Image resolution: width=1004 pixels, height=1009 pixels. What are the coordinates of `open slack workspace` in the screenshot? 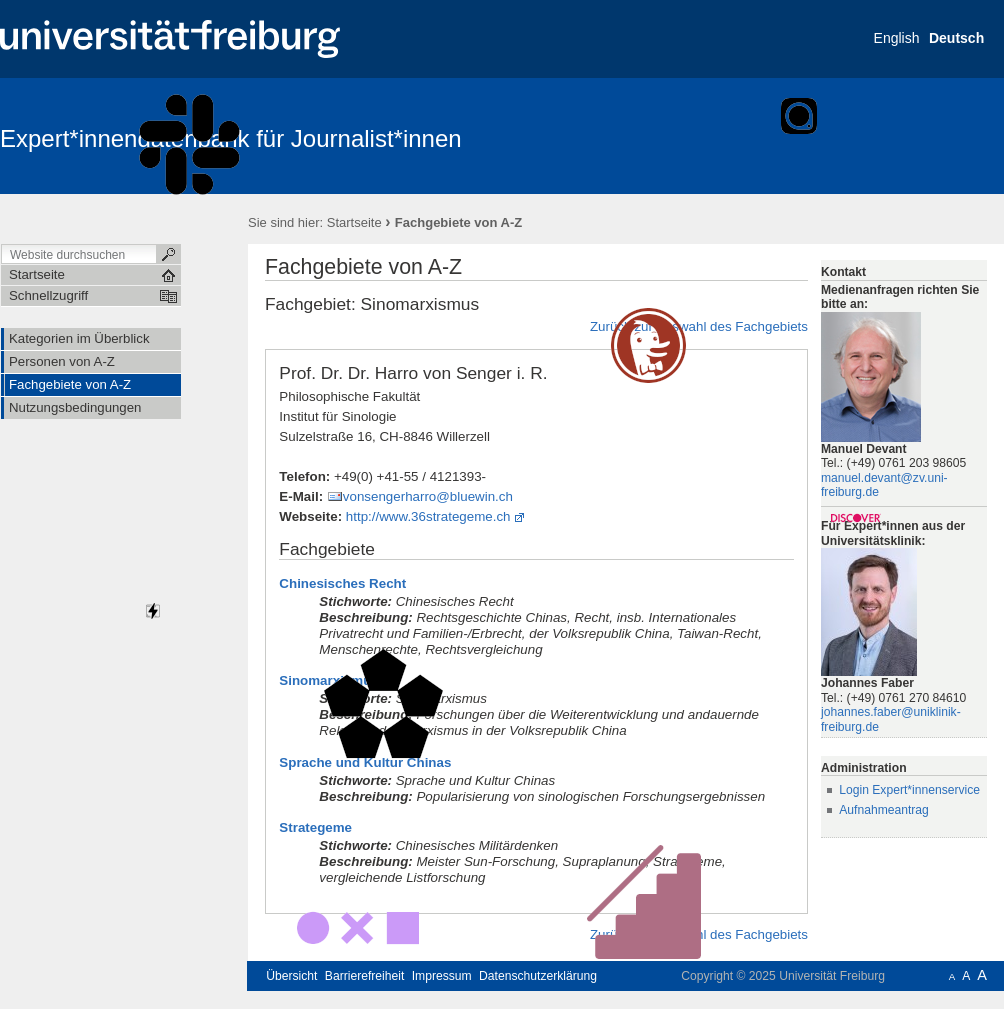 It's located at (189, 144).